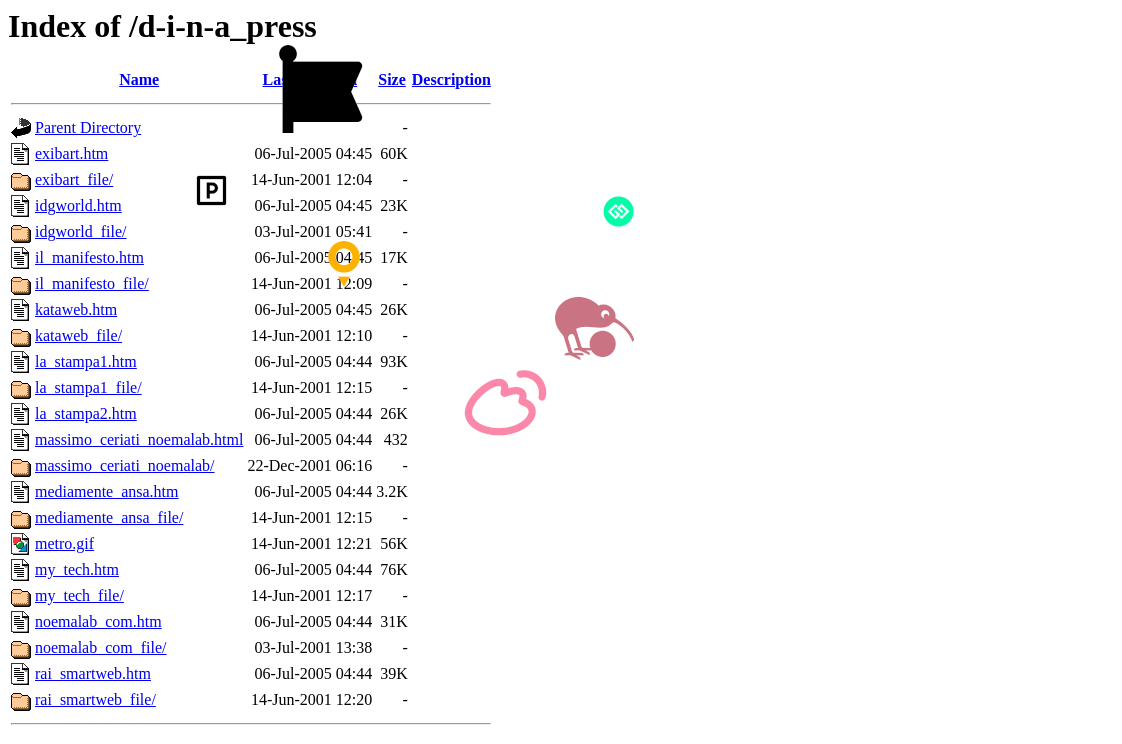 The height and width of the screenshot is (744, 1122). I want to click on open the kiwix offline content reader, so click(594, 328).